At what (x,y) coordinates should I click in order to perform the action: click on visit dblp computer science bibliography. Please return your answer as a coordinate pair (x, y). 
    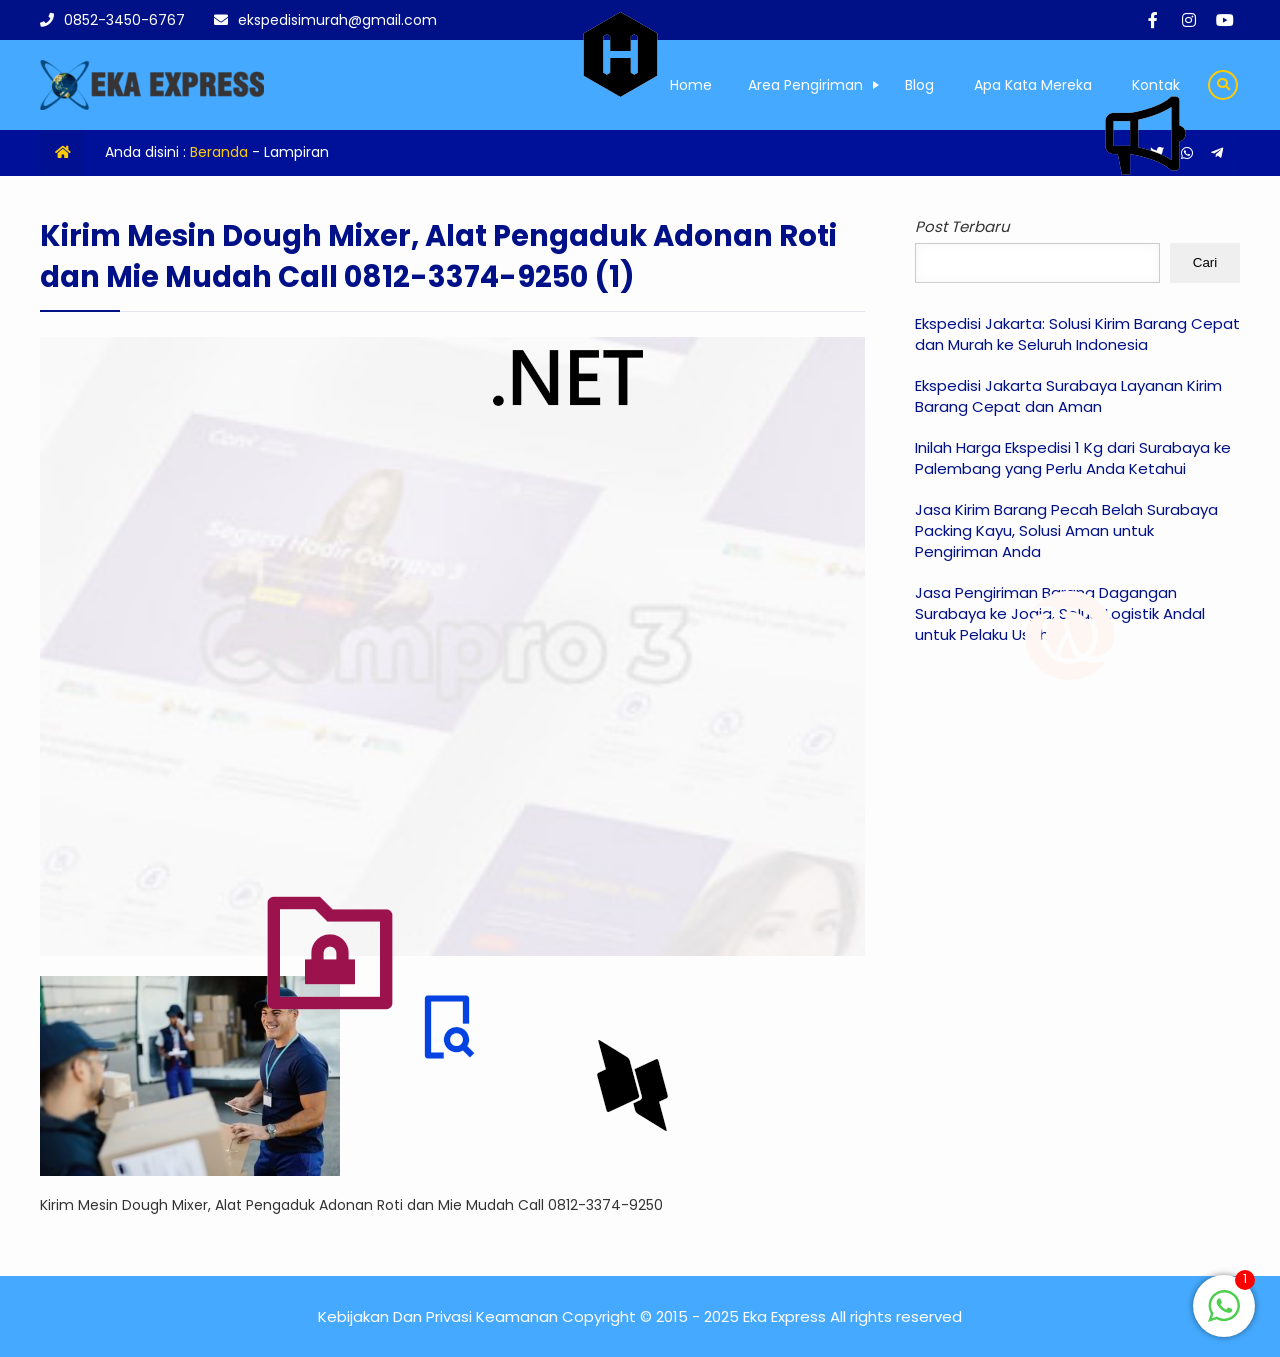
    Looking at the image, I should click on (632, 1085).